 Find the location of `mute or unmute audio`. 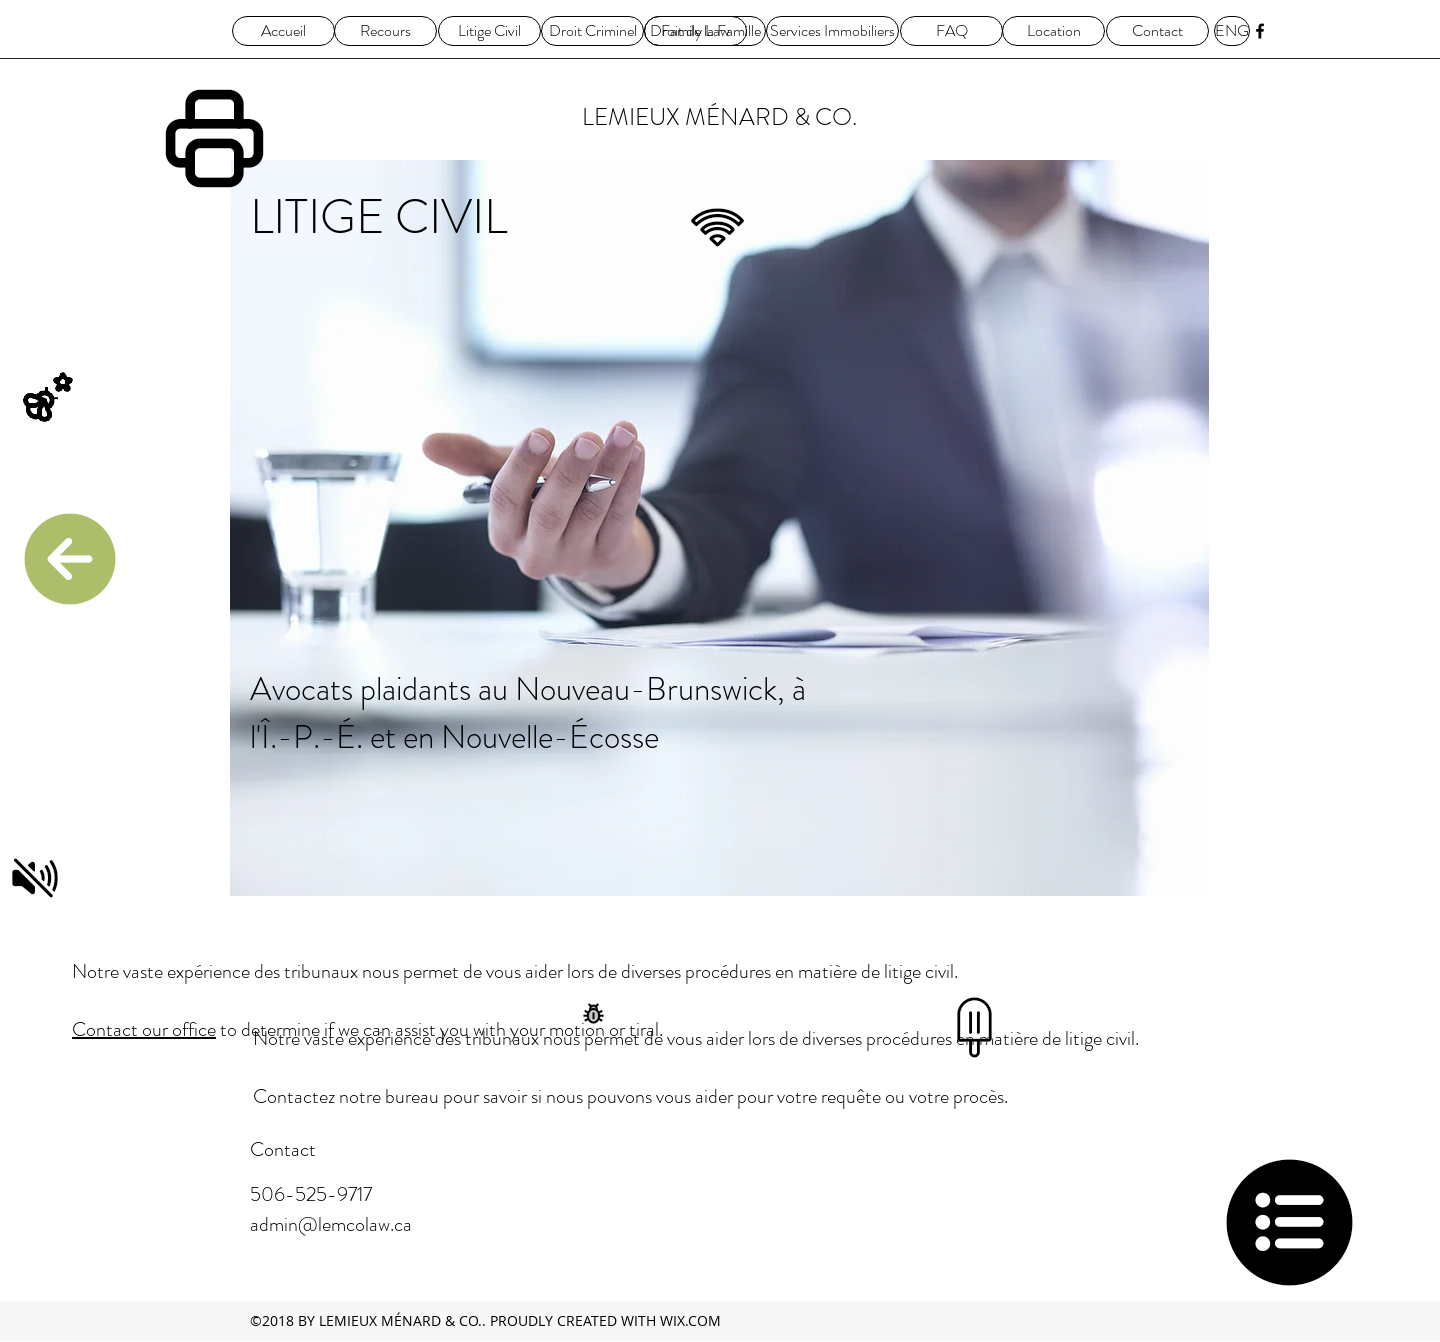

mute or unmute audio is located at coordinates (35, 878).